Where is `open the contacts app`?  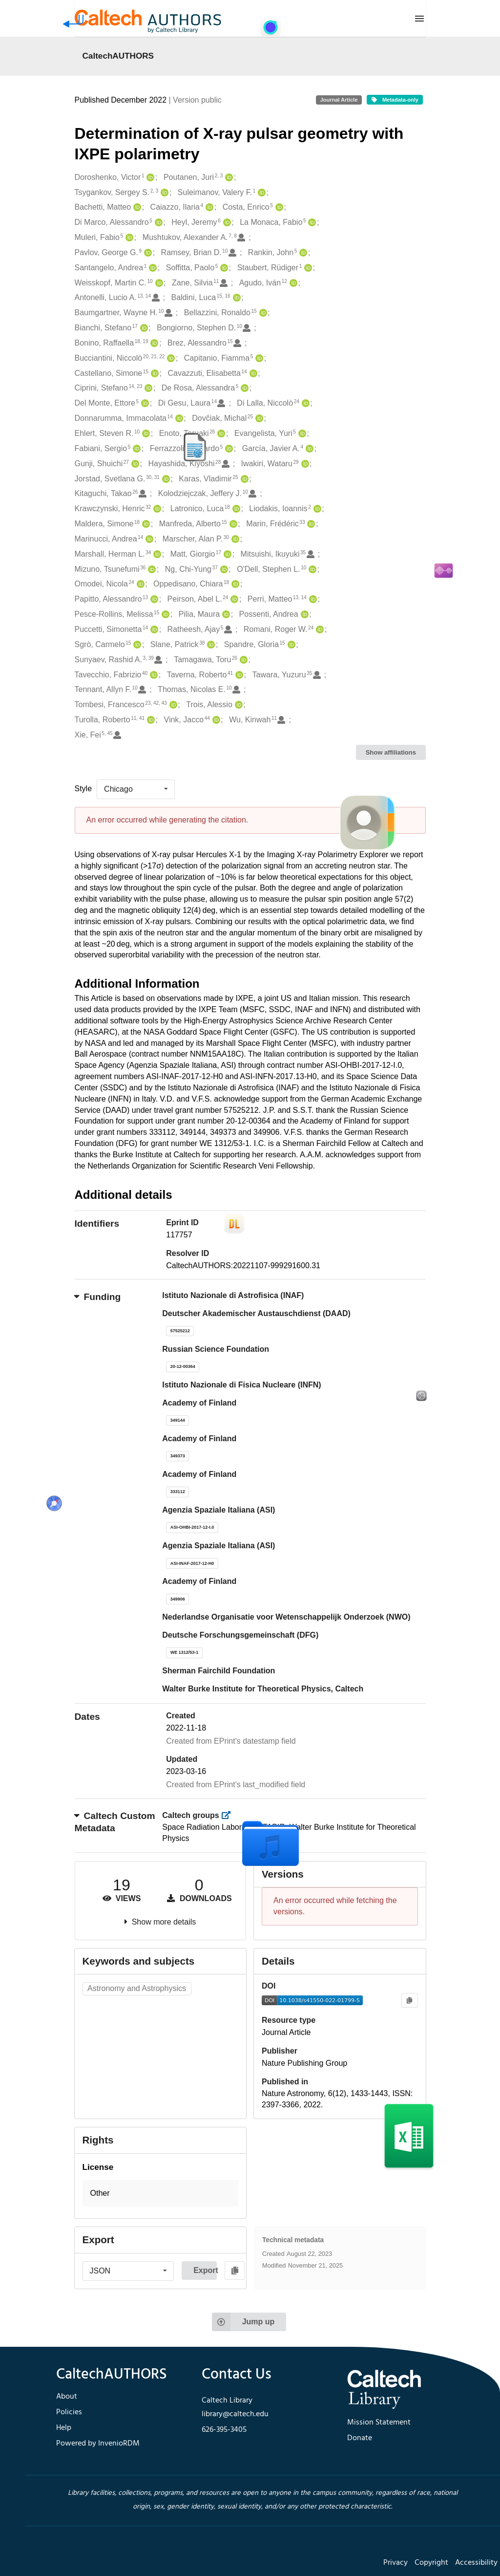
open the contacts app is located at coordinates (367, 823).